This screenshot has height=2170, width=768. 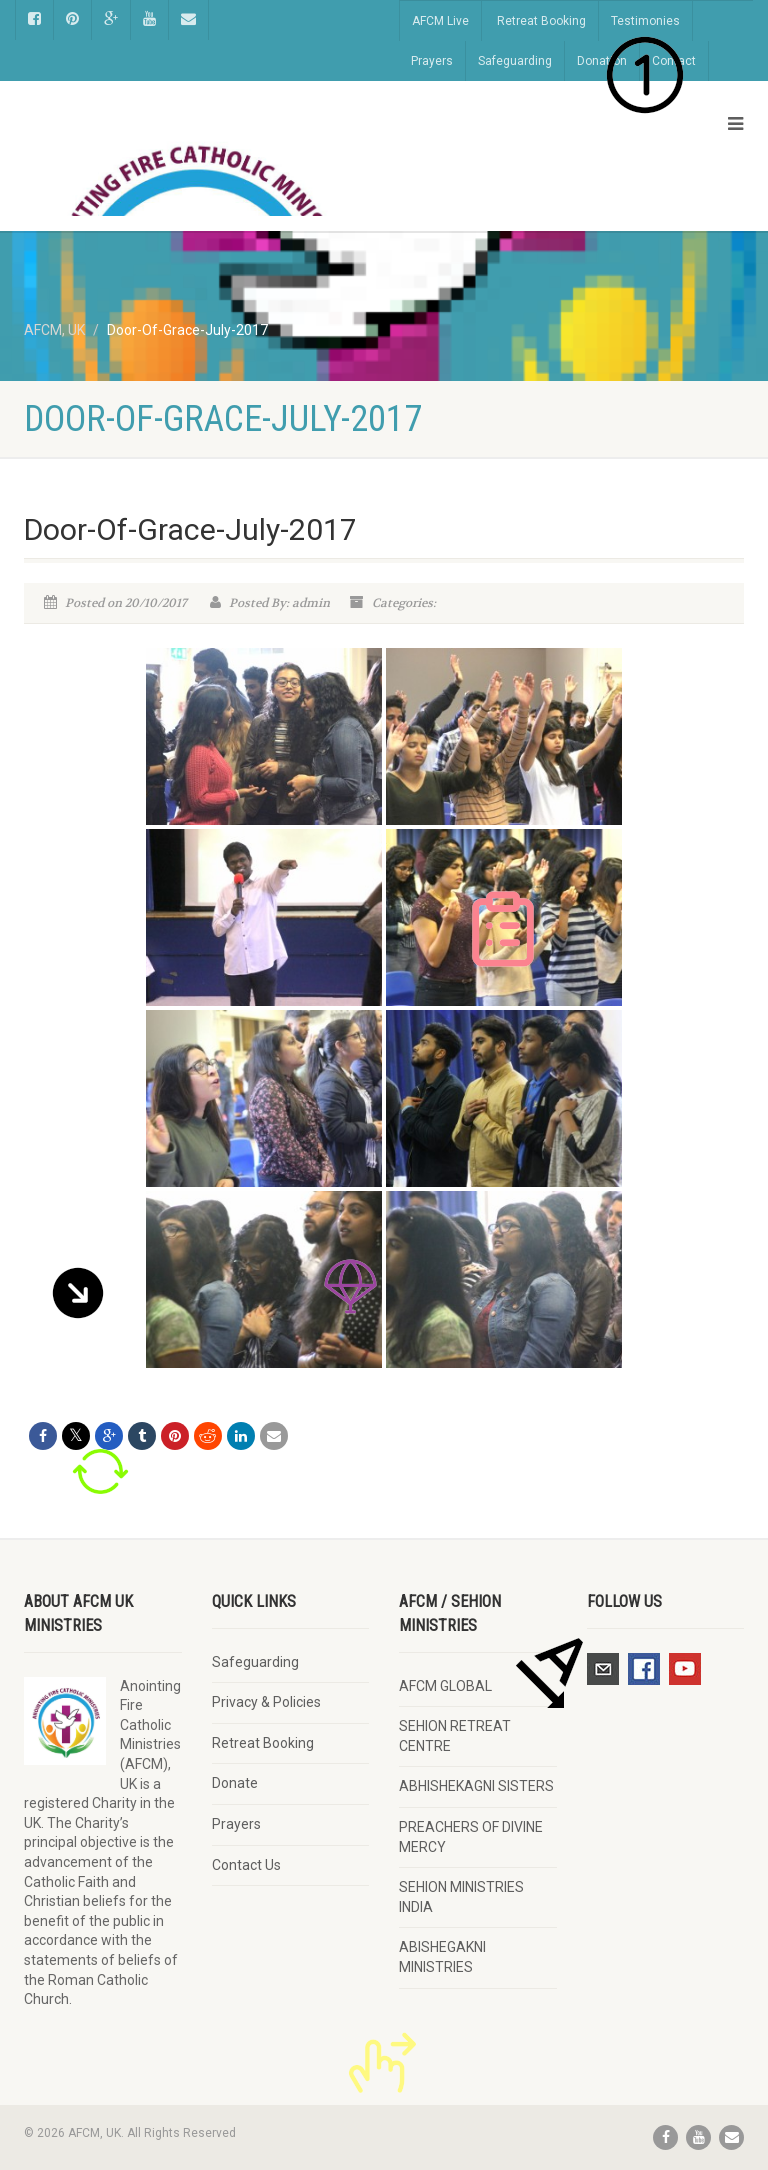 What do you see at coordinates (552, 1672) in the screenshot?
I see `rotate text at a downward angle` at bounding box center [552, 1672].